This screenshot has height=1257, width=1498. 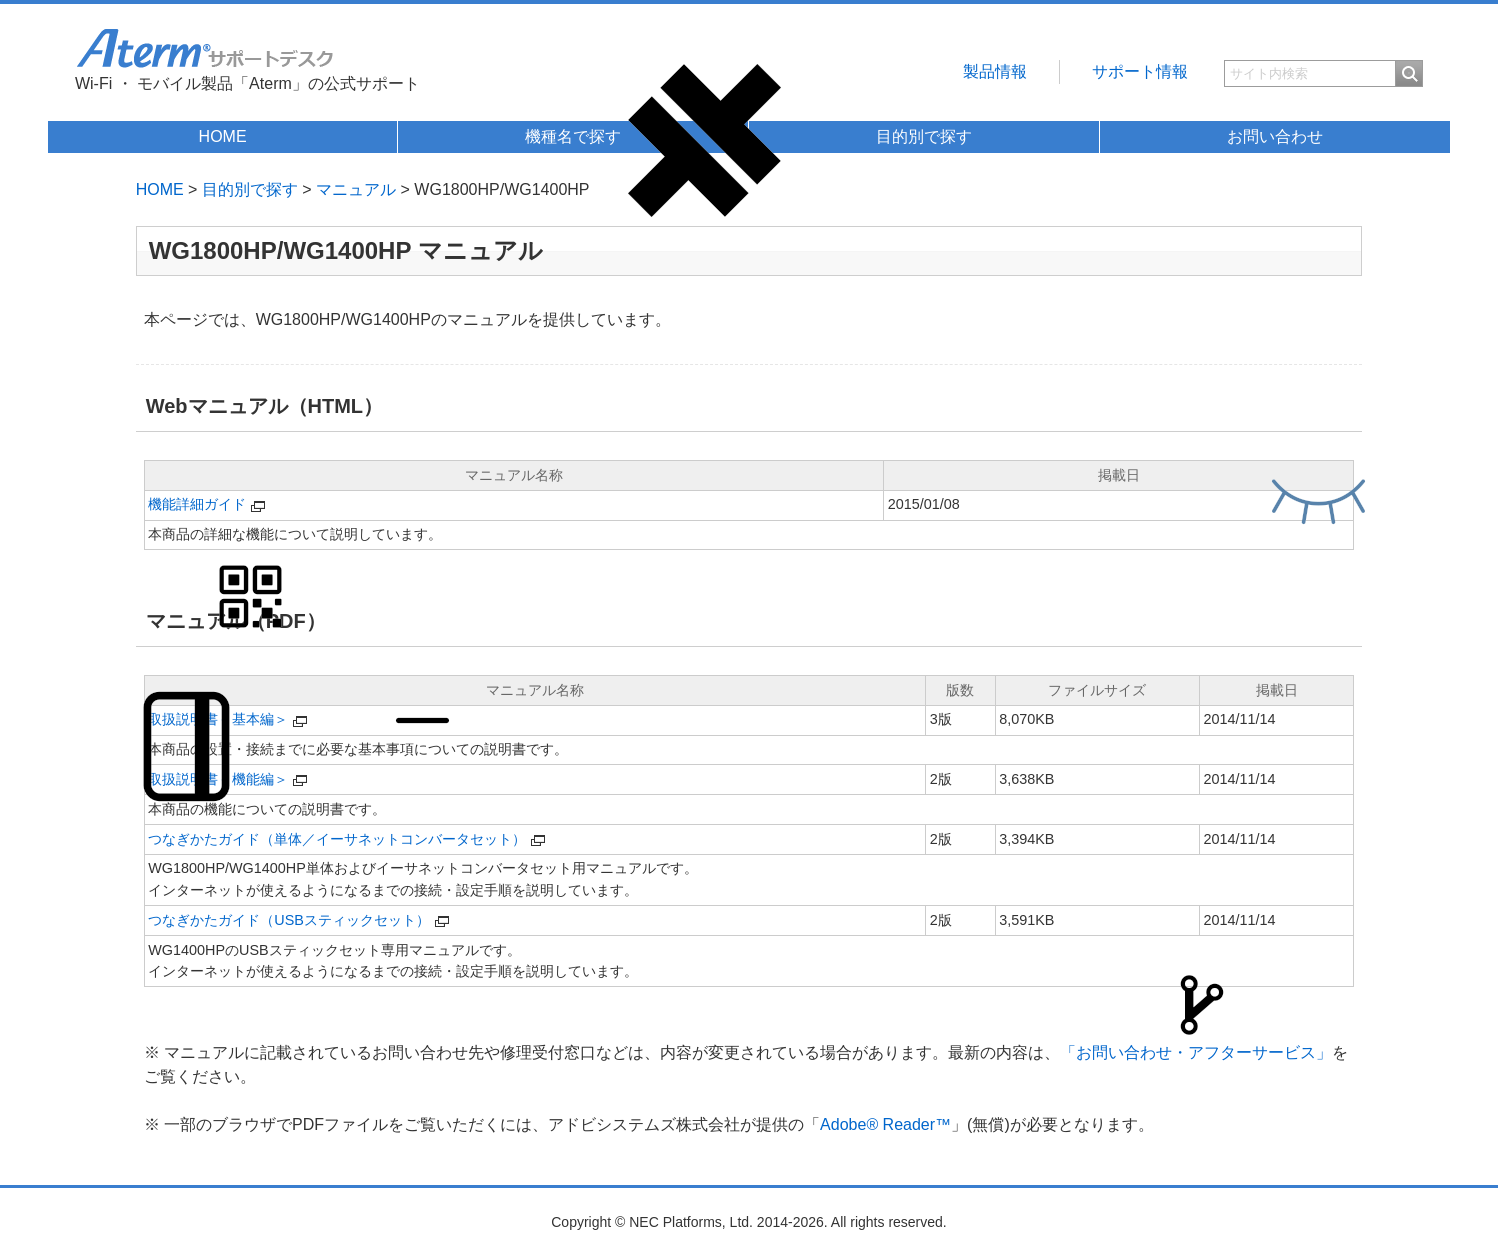 What do you see at coordinates (422, 720) in the screenshot?
I see `remove an item from a list` at bounding box center [422, 720].